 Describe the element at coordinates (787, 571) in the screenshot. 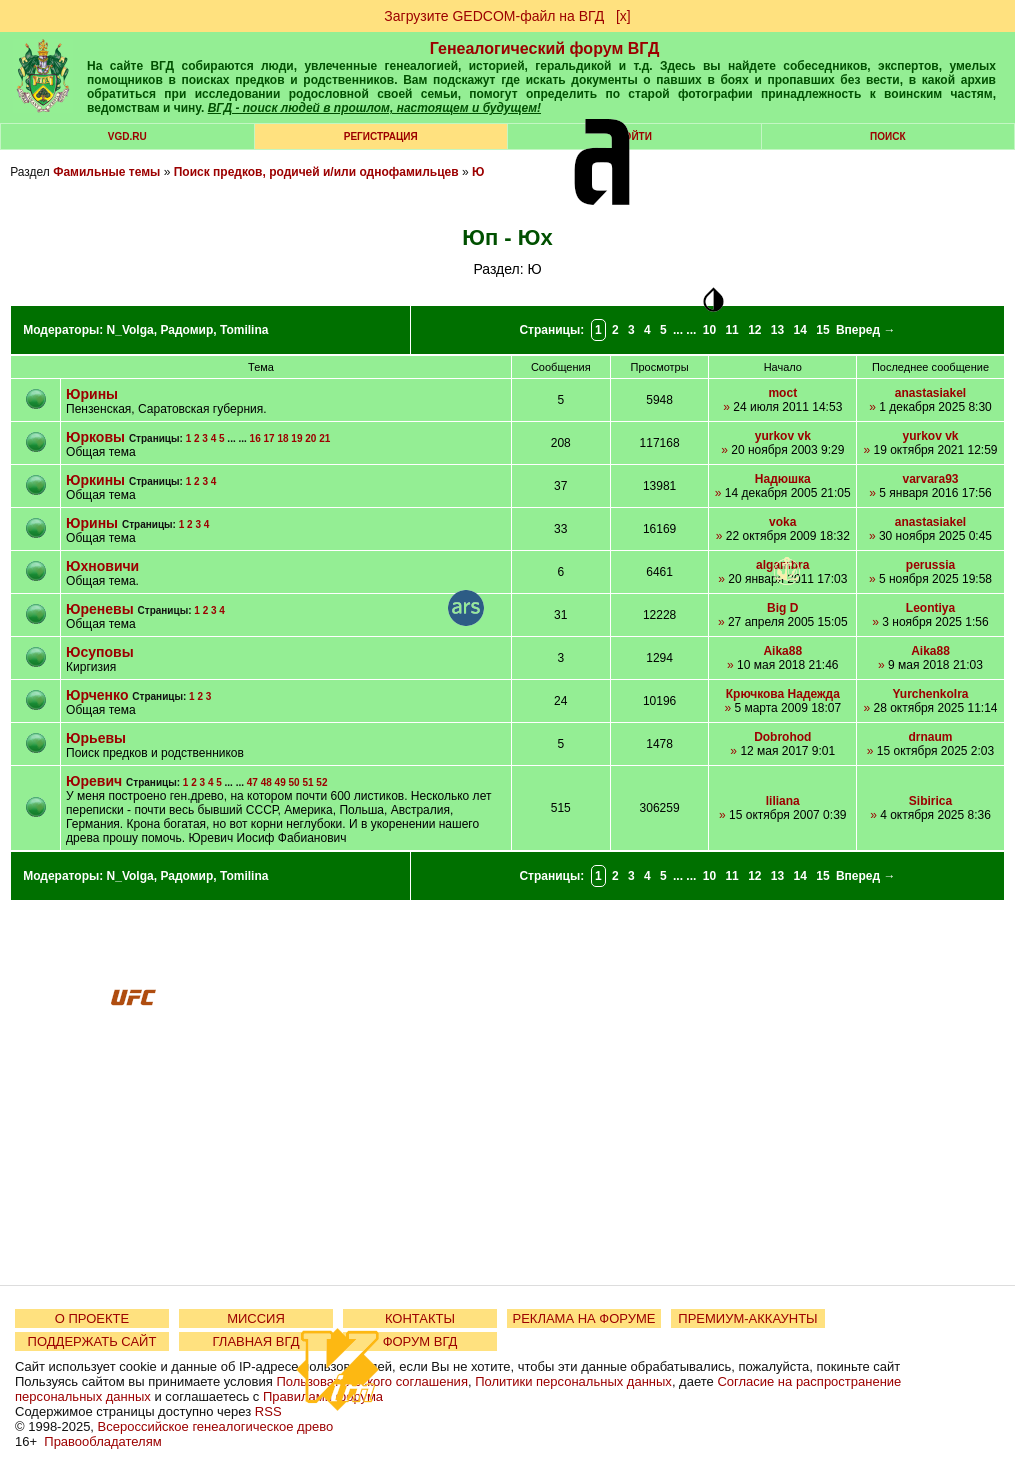

I see `oxc javascript toolchain logo` at that location.